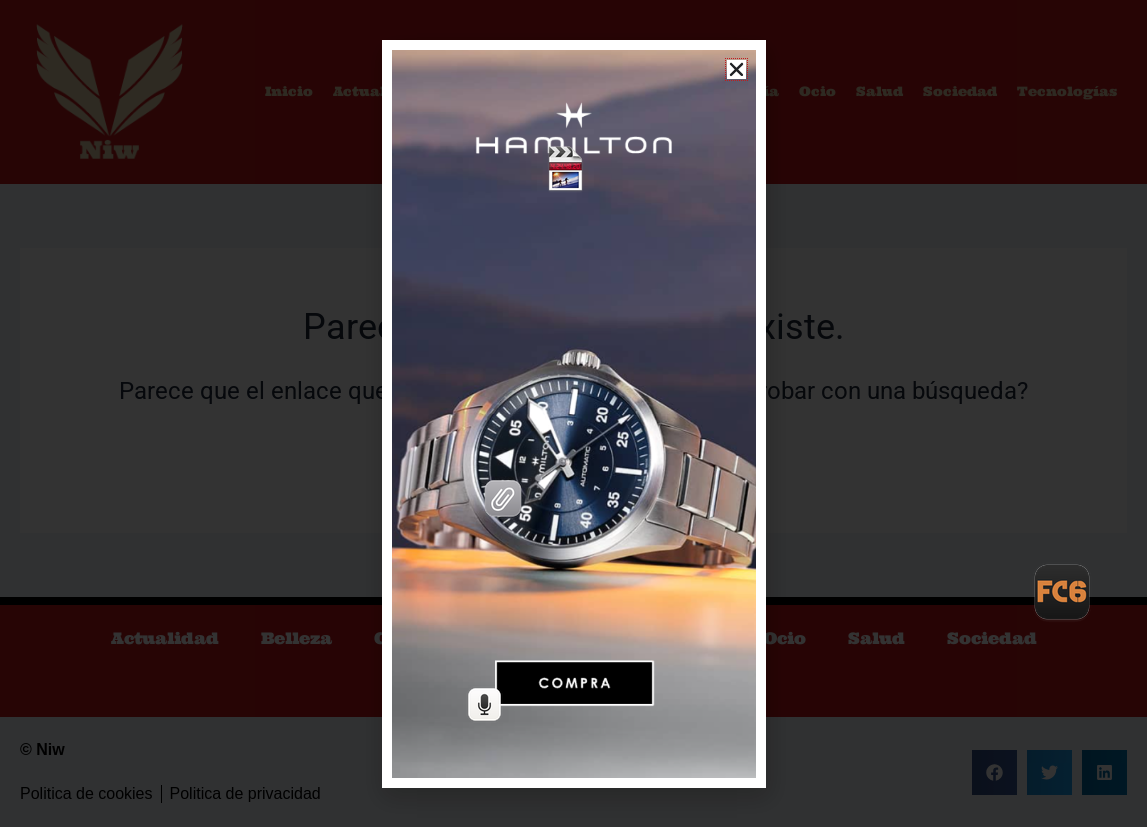  Describe the element at coordinates (503, 499) in the screenshot. I see `open office or productivity applications` at that location.